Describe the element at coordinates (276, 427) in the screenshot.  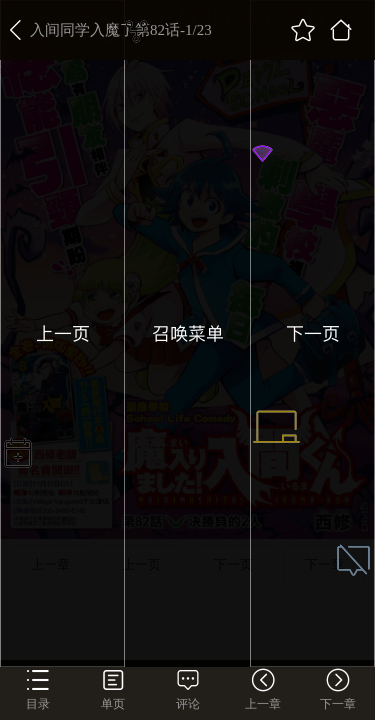
I see `access whiteboard or presentation mode` at that location.